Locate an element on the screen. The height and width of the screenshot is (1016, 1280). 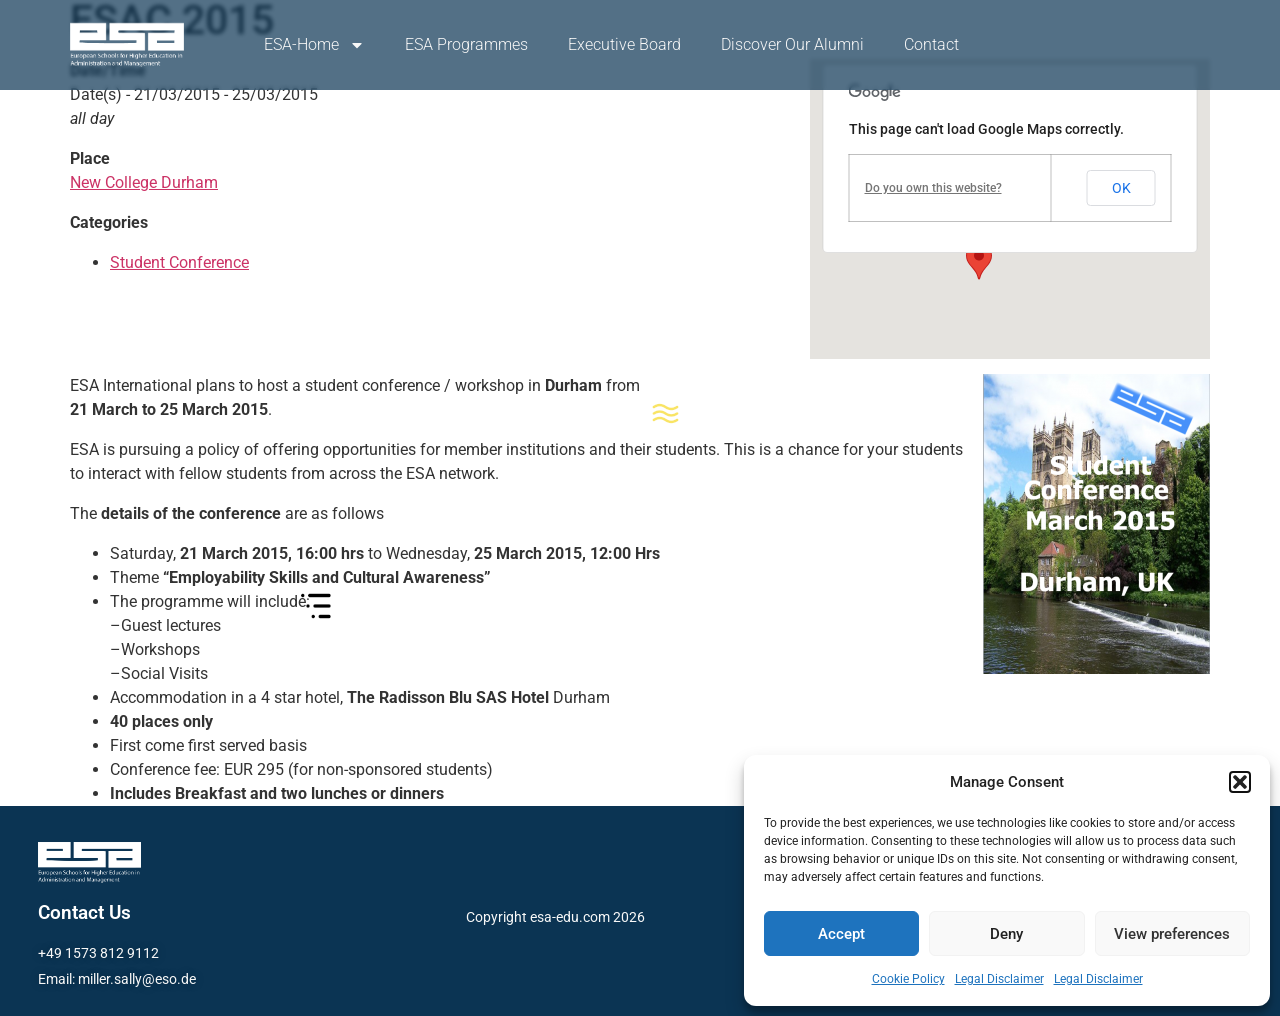
view hierarchical list or tree structure is located at coordinates (315, 606).